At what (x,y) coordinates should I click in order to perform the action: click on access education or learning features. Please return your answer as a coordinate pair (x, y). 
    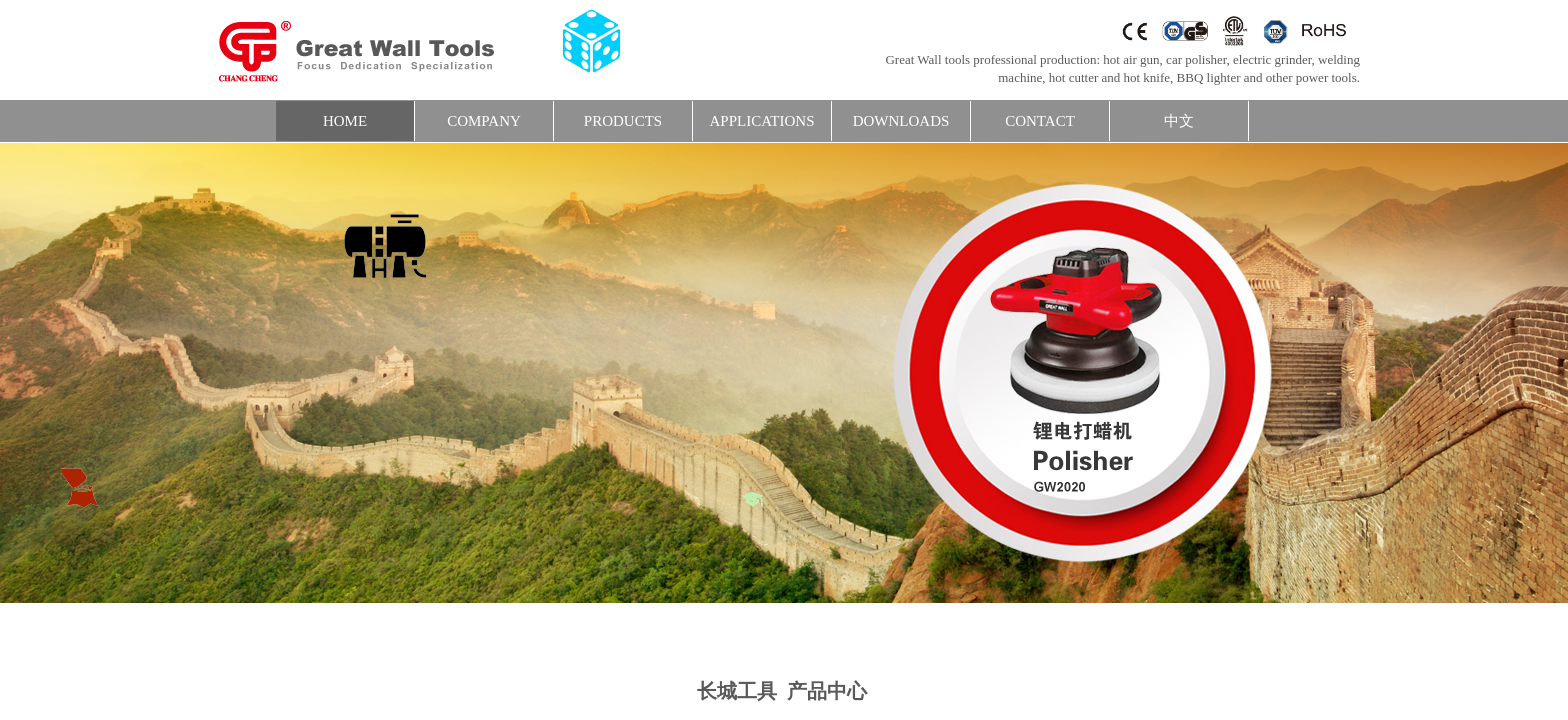
    Looking at the image, I should click on (752, 499).